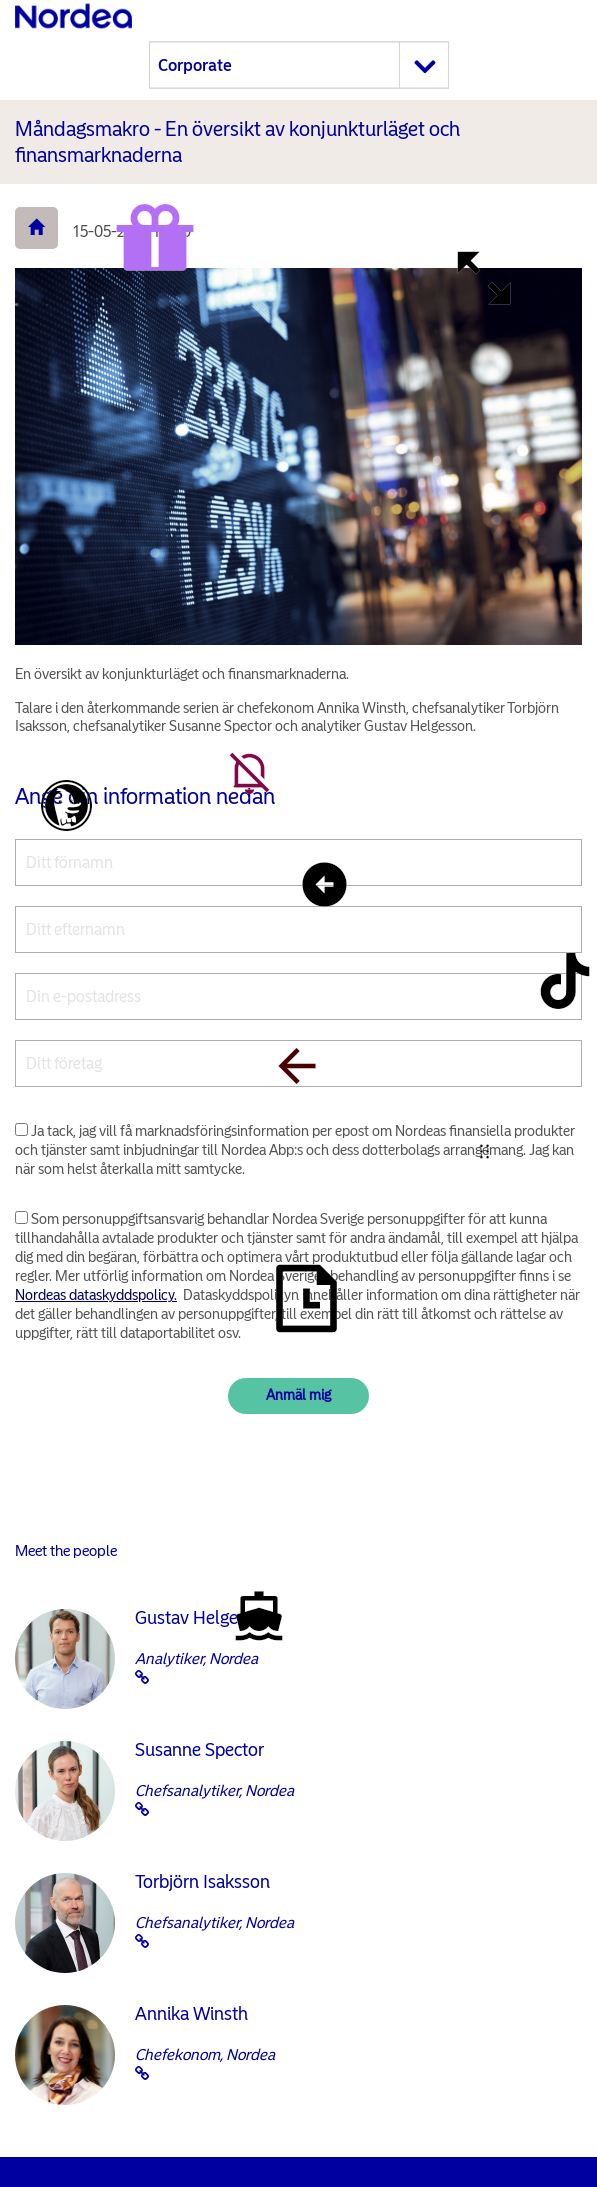 The height and width of the screenshot is (2187, 597). I want to click on go back to the previous screen, so click(324, 884).